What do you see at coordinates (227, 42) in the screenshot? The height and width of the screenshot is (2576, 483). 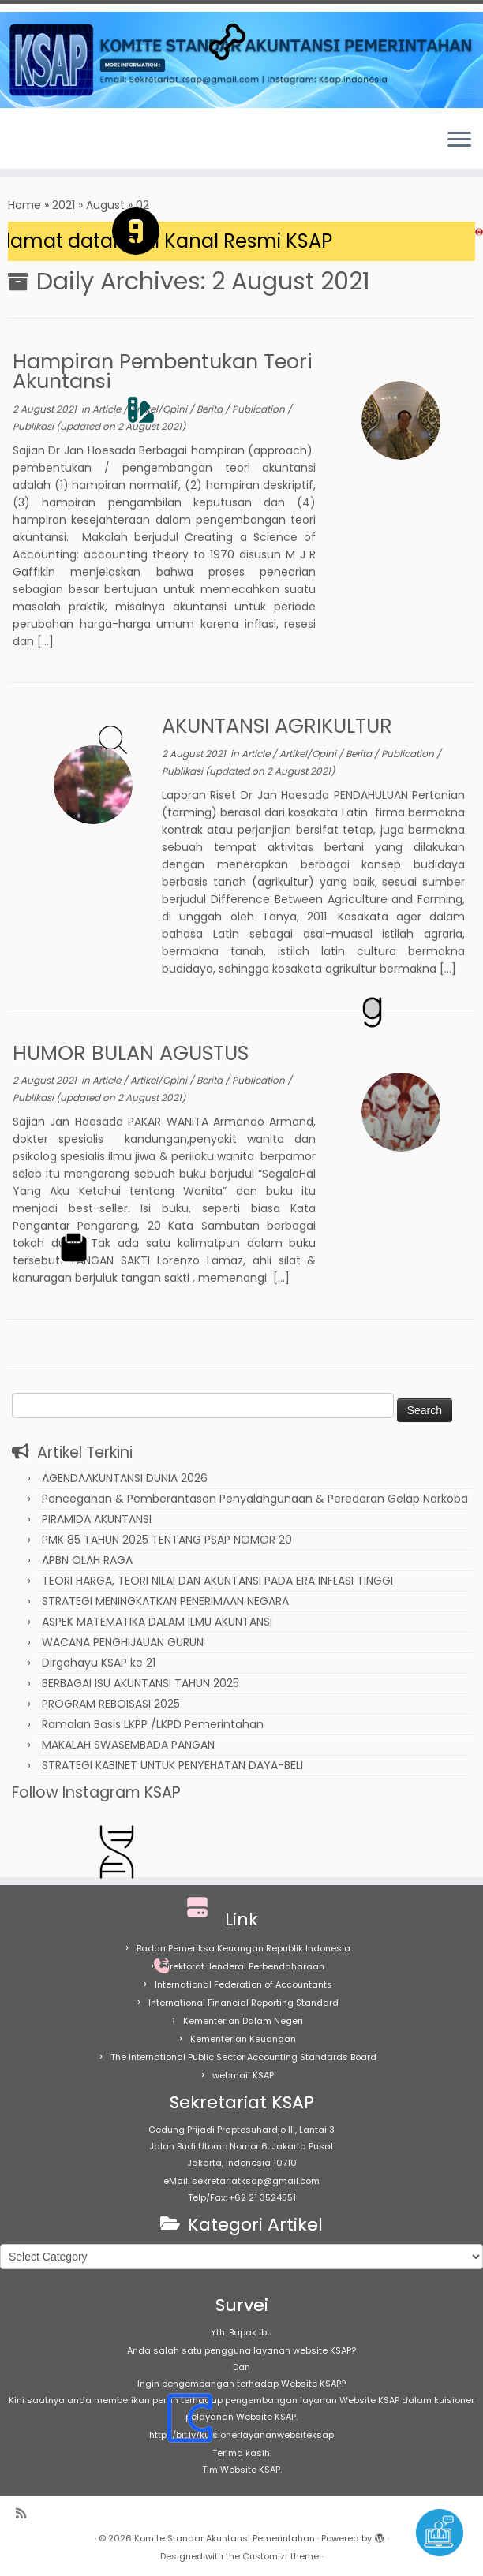 I see `access pet-related features or settings` at bounding box center [227, 42].